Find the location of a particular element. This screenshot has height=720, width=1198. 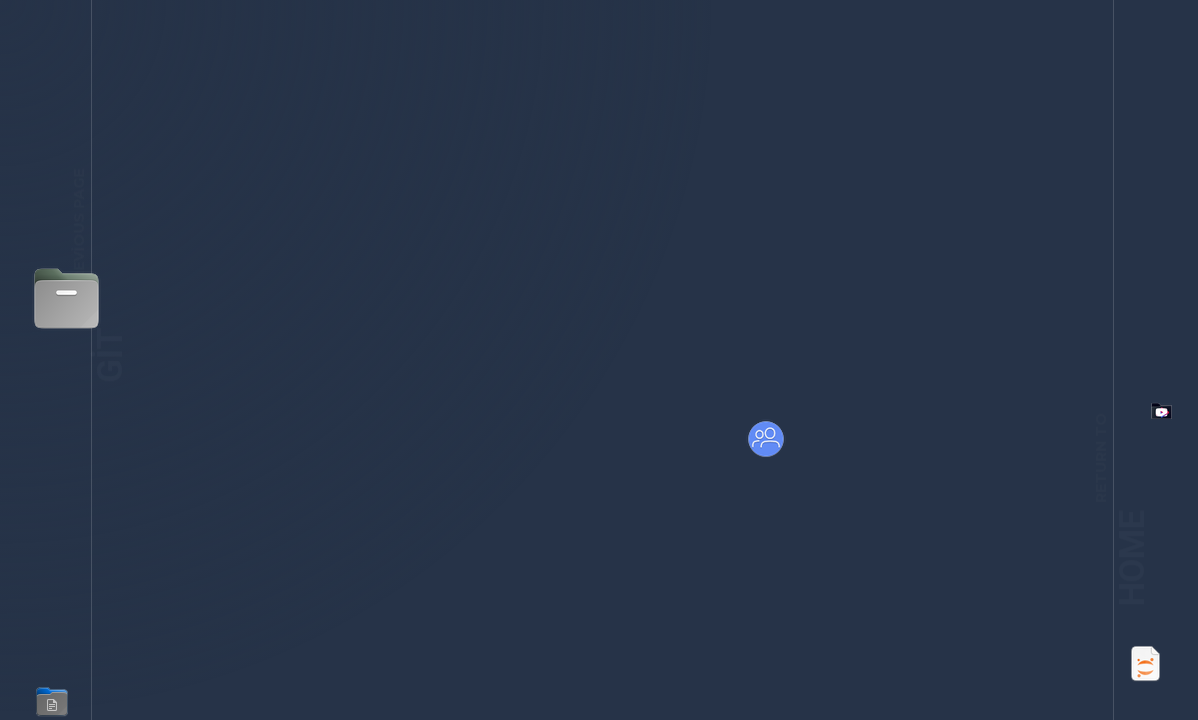

open folder containing youtube vanced files is located at coordinates (1161, 411).